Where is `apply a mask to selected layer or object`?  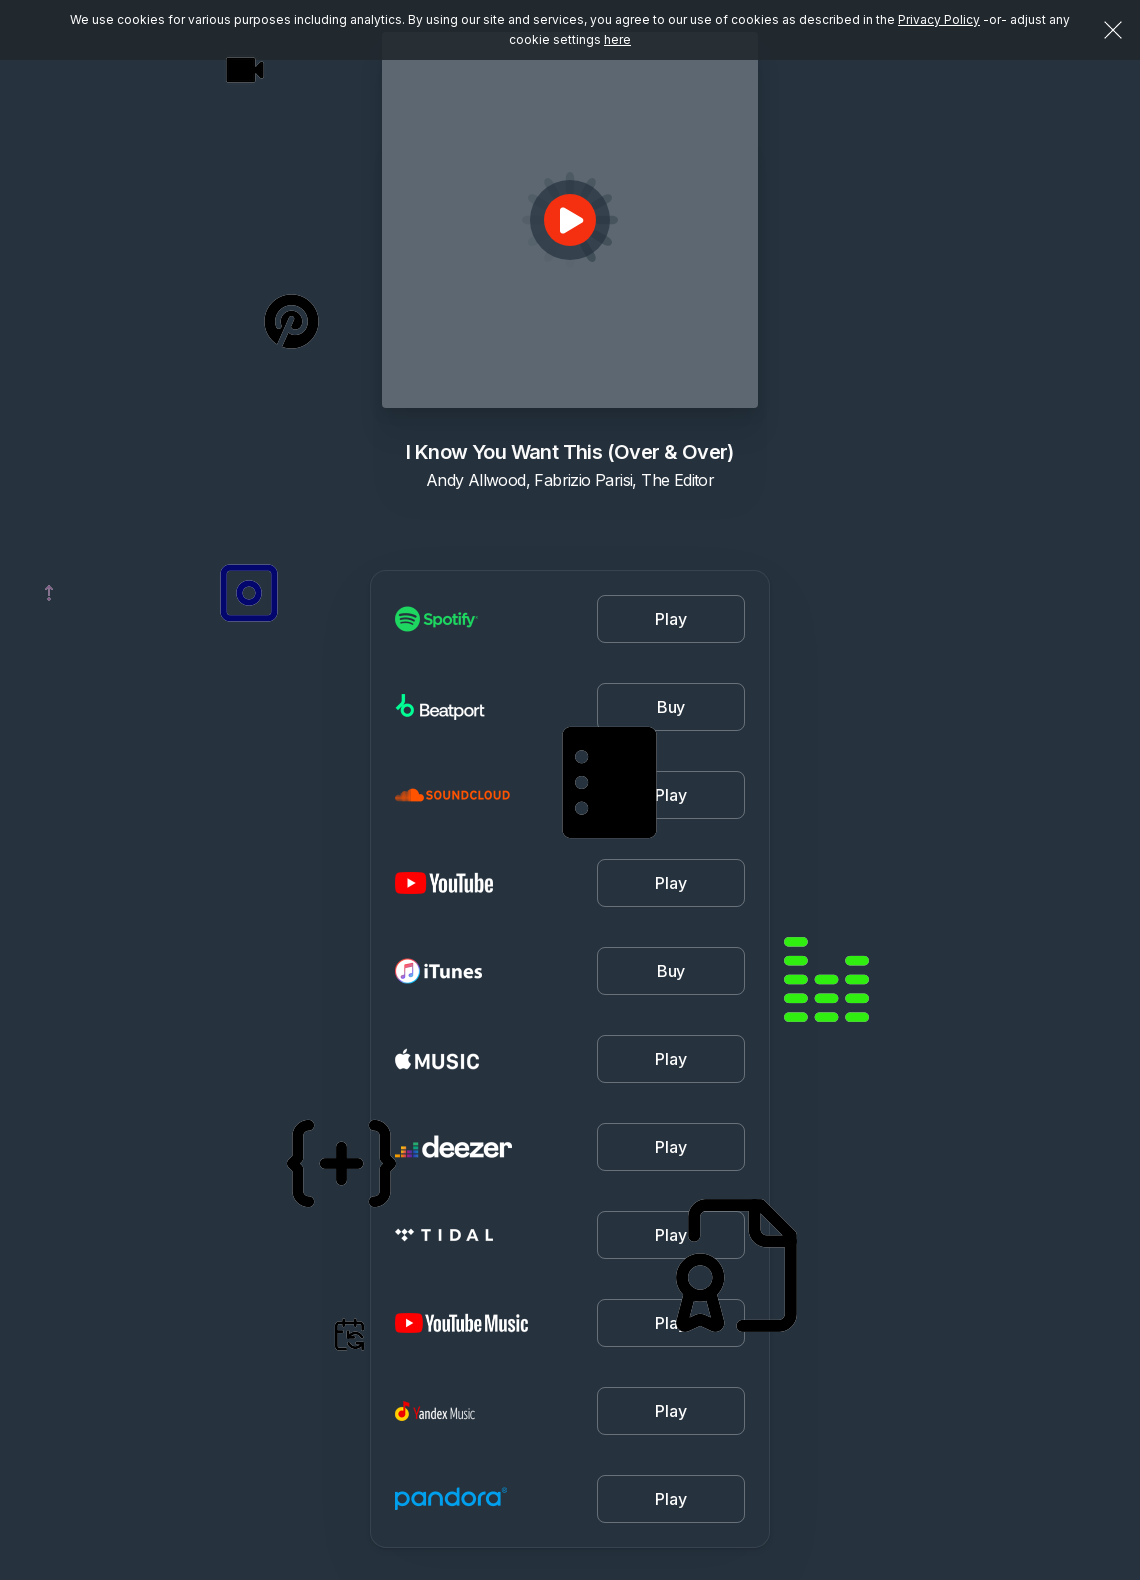 apply a mask to selected layer or object is located at coordinates (249, 593).